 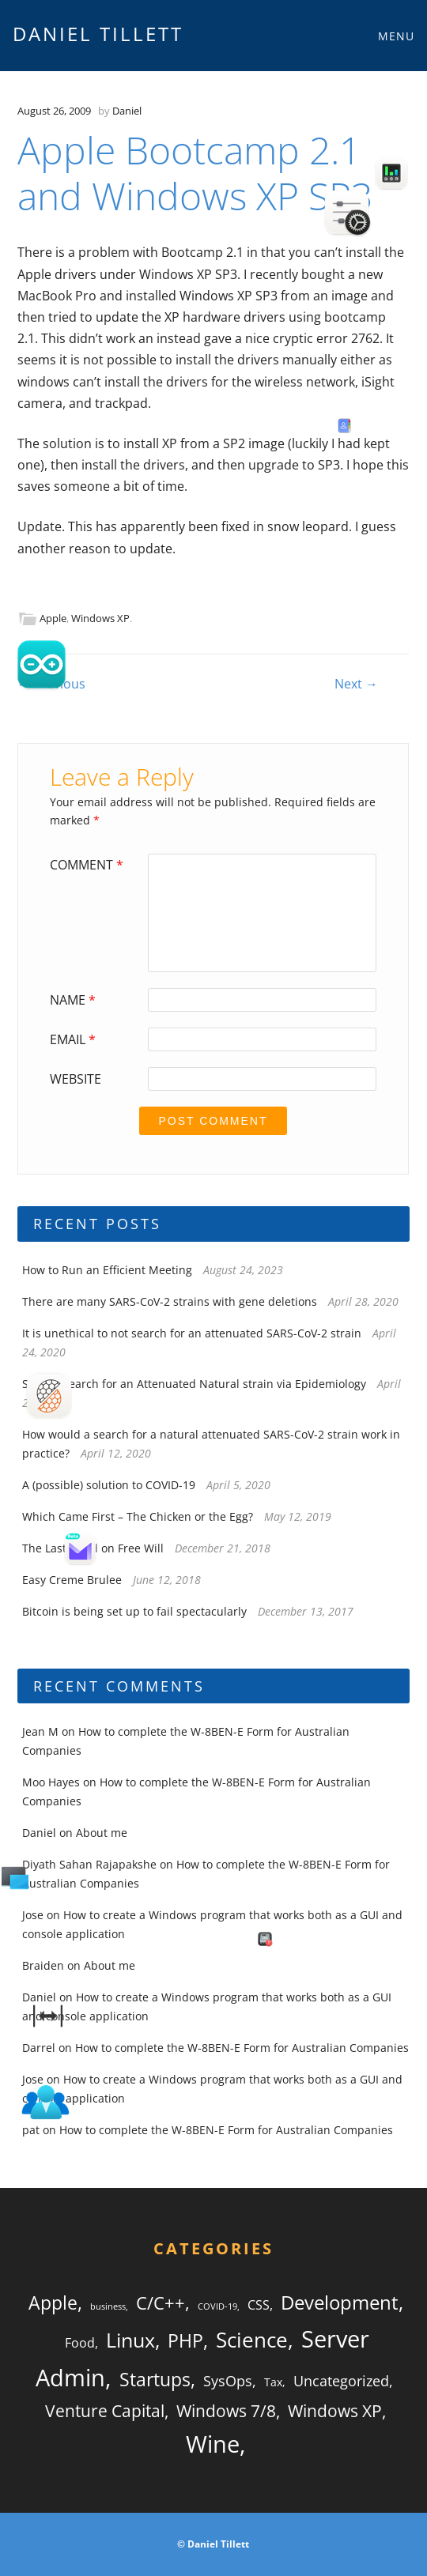 What do you see at coordinates (344, 425) in the screenshot?
I see `open the contacts app` at bounding box center [344, 425].